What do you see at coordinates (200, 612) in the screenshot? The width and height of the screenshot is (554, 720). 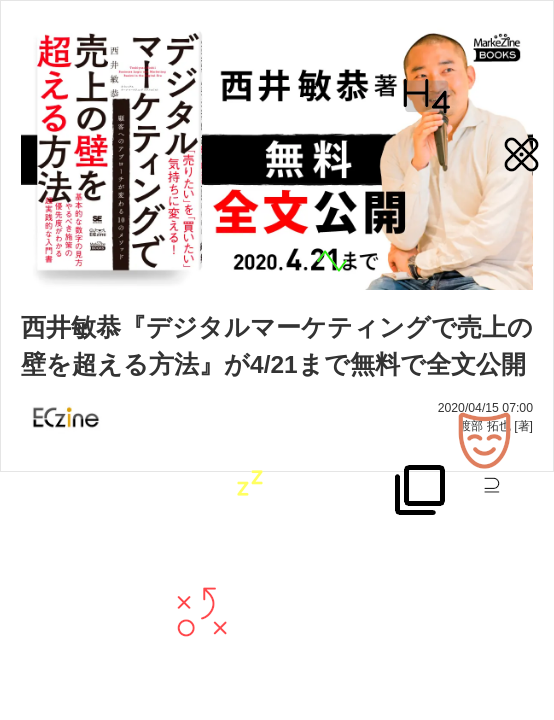 I see `view strategy or game plan` at bounding box center [200, 612].